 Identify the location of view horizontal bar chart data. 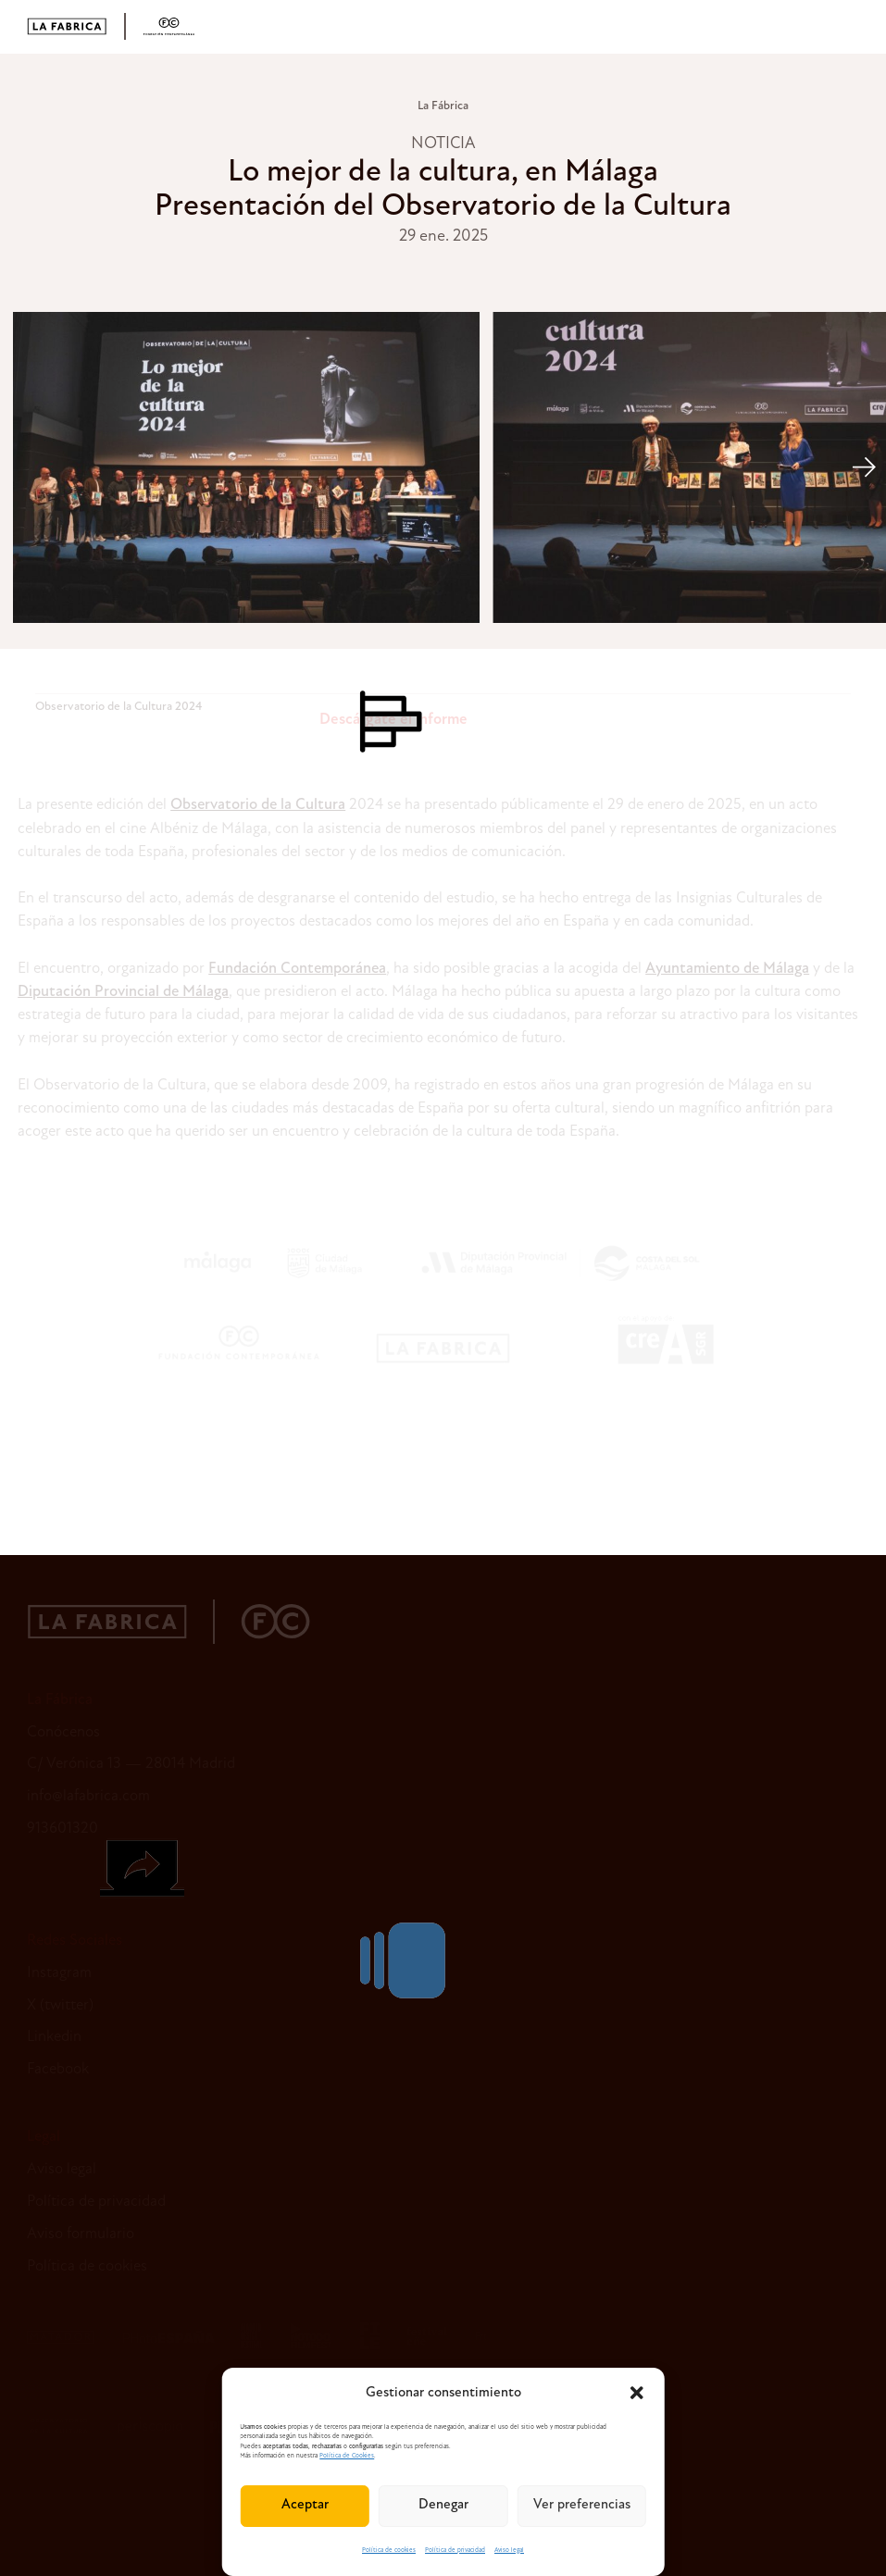
(388, 721).